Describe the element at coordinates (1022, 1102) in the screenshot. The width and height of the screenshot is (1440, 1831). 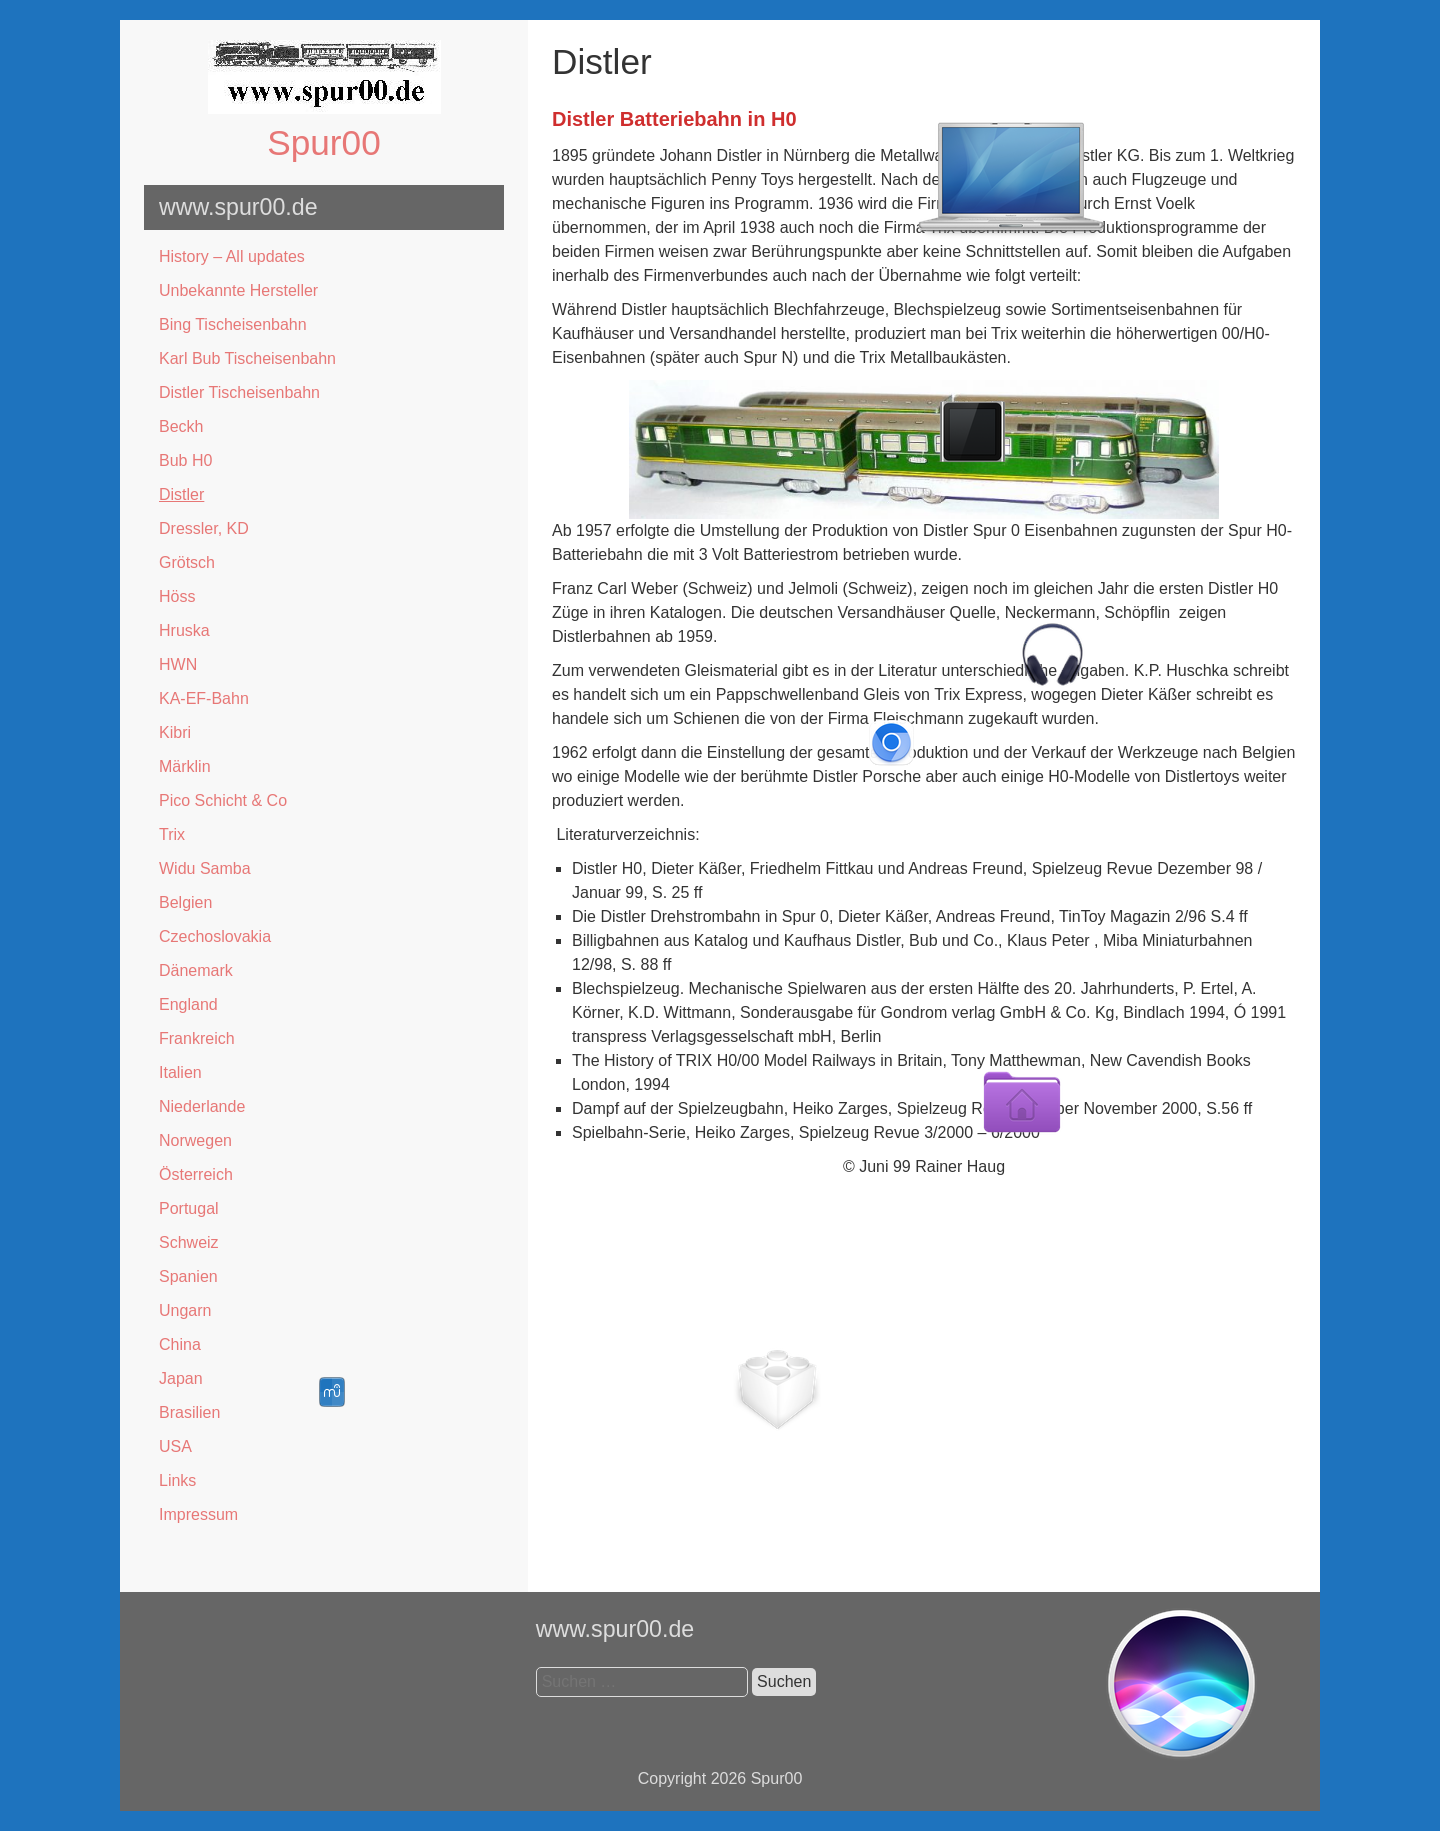
I see `access your home folder` at that location.